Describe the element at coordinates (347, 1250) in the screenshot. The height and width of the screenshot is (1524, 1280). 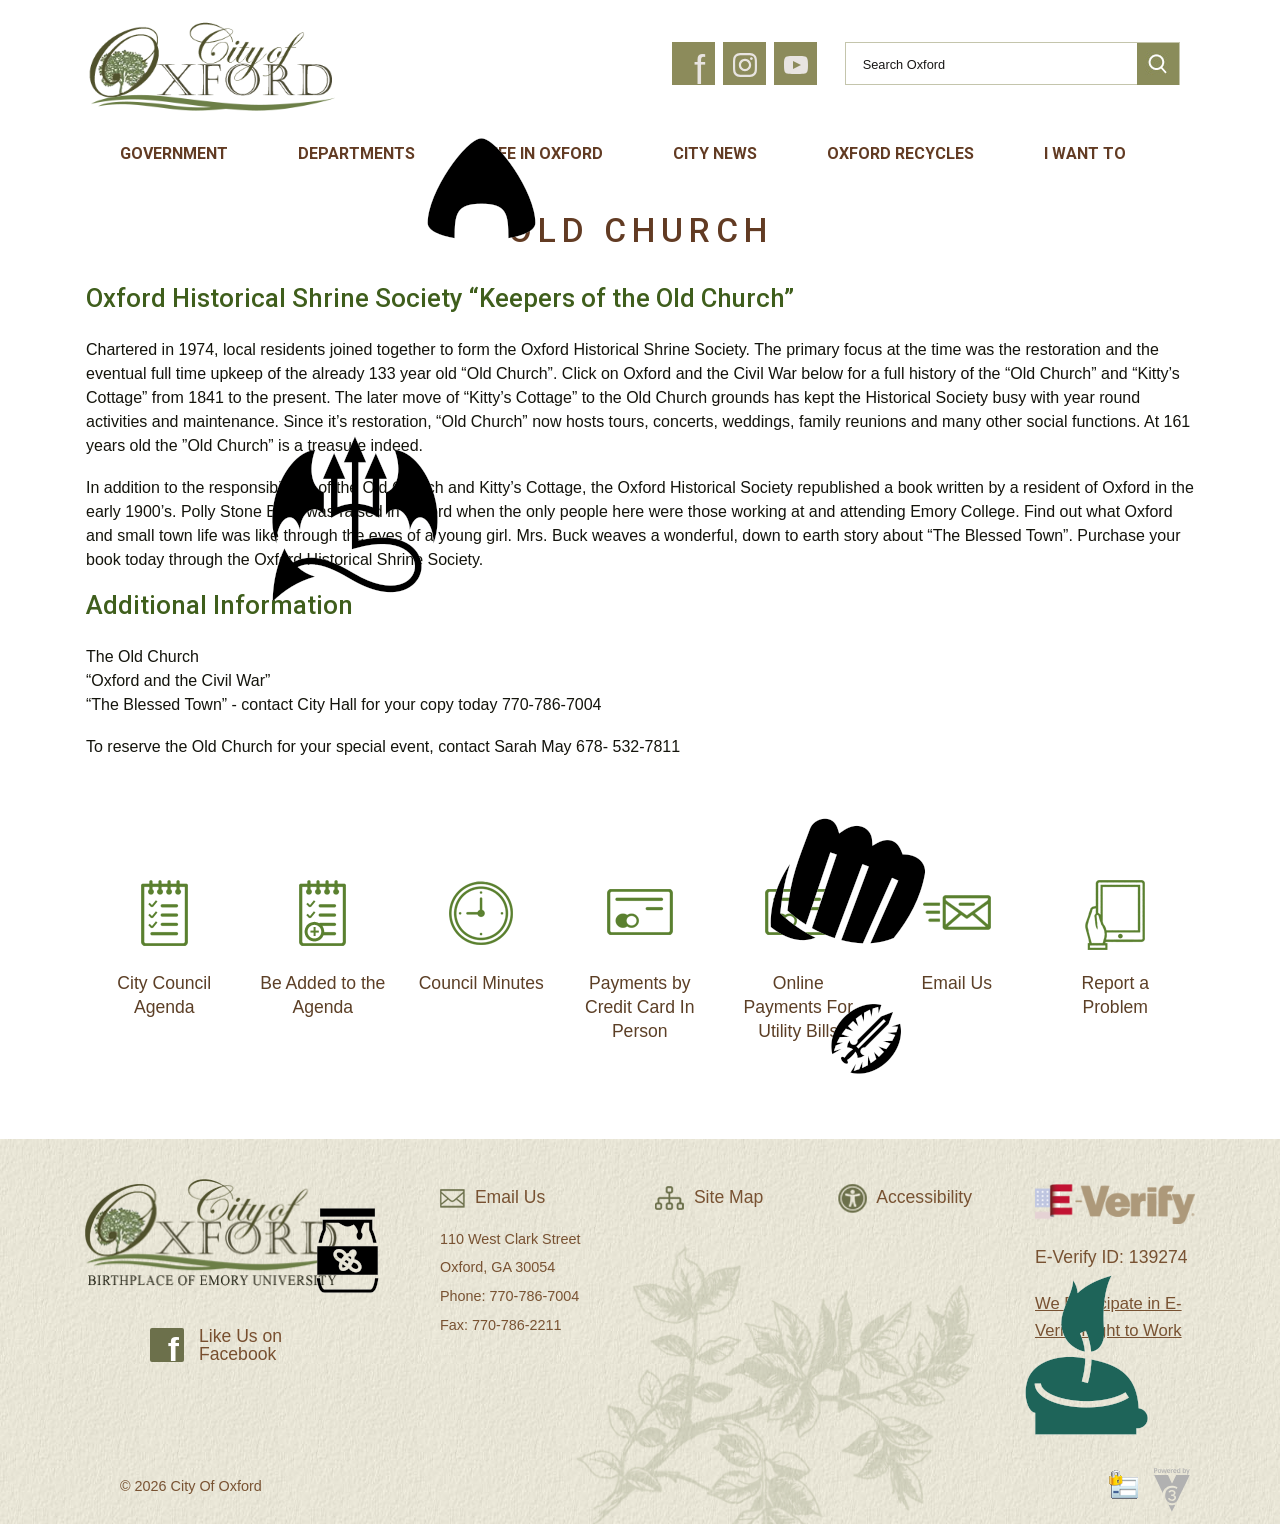
I see `honey or jam item in a game inventory` at that location.